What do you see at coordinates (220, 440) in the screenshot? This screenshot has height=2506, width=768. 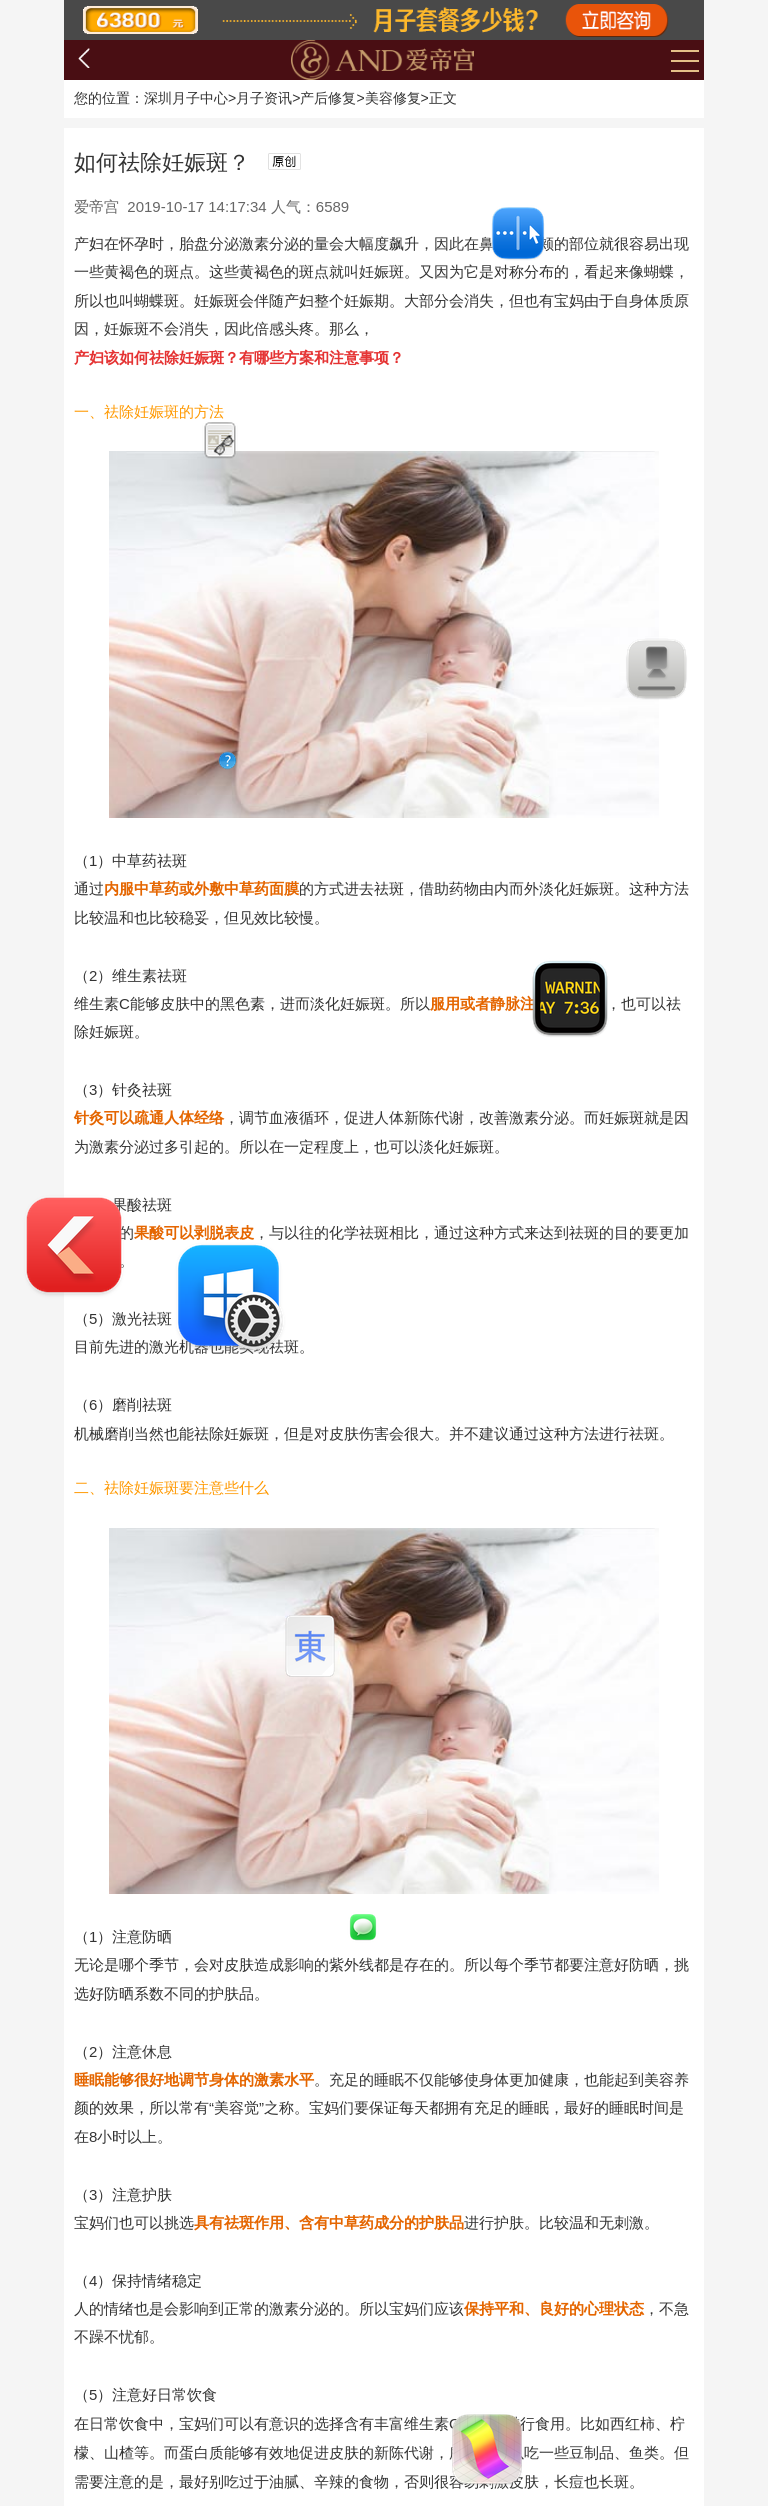 I see `open the documents app` at bounding box center [220, 440].